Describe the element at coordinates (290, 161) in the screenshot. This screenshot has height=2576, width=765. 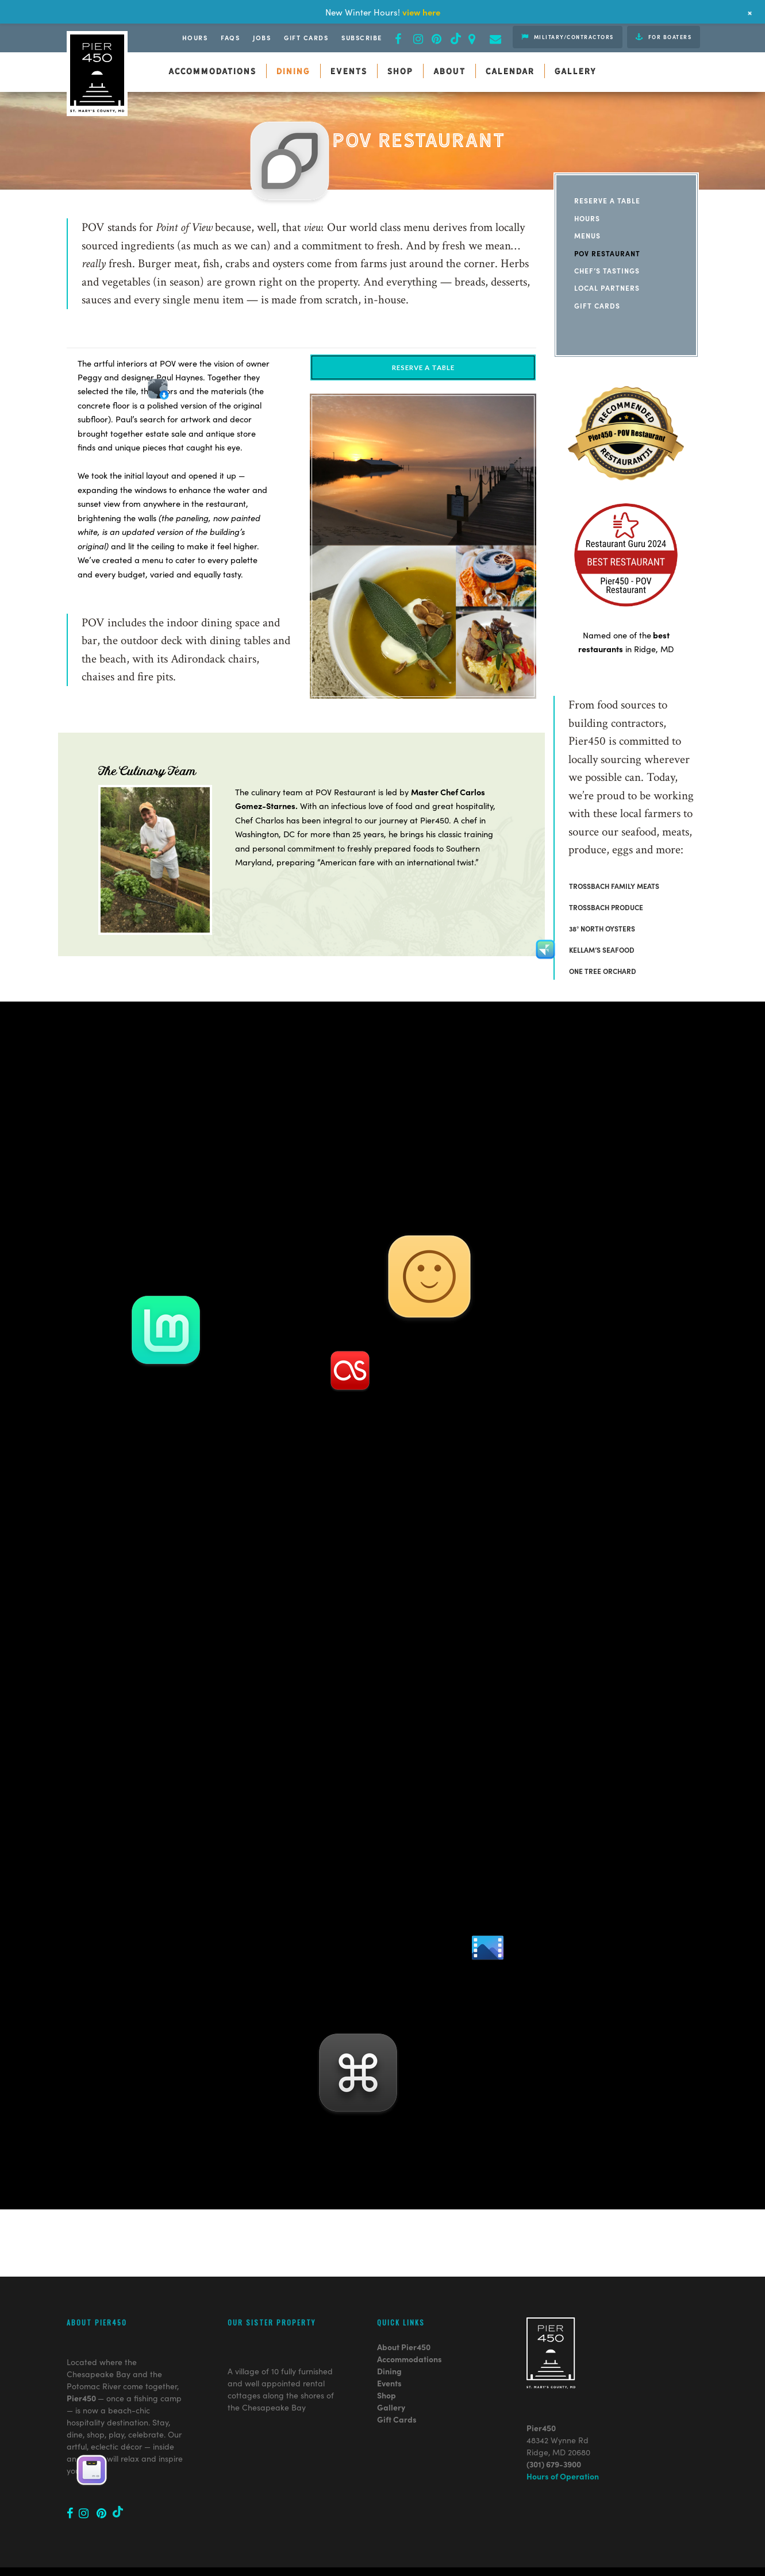
I see `launch the korora linux distribution app` at that location.